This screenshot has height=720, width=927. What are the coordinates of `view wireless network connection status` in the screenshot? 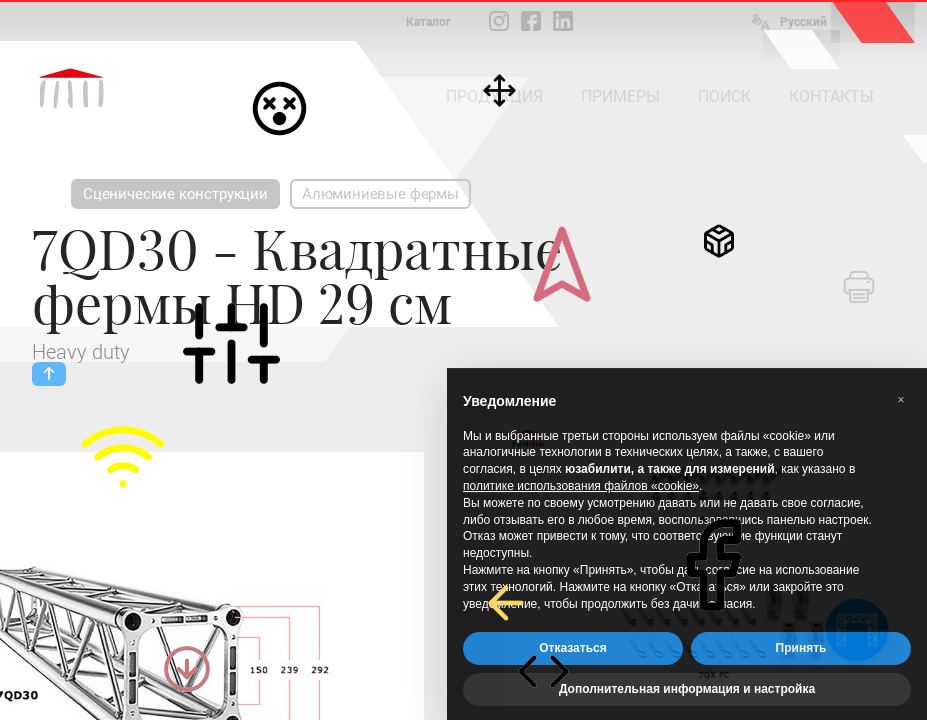 It's located at (123, 455).